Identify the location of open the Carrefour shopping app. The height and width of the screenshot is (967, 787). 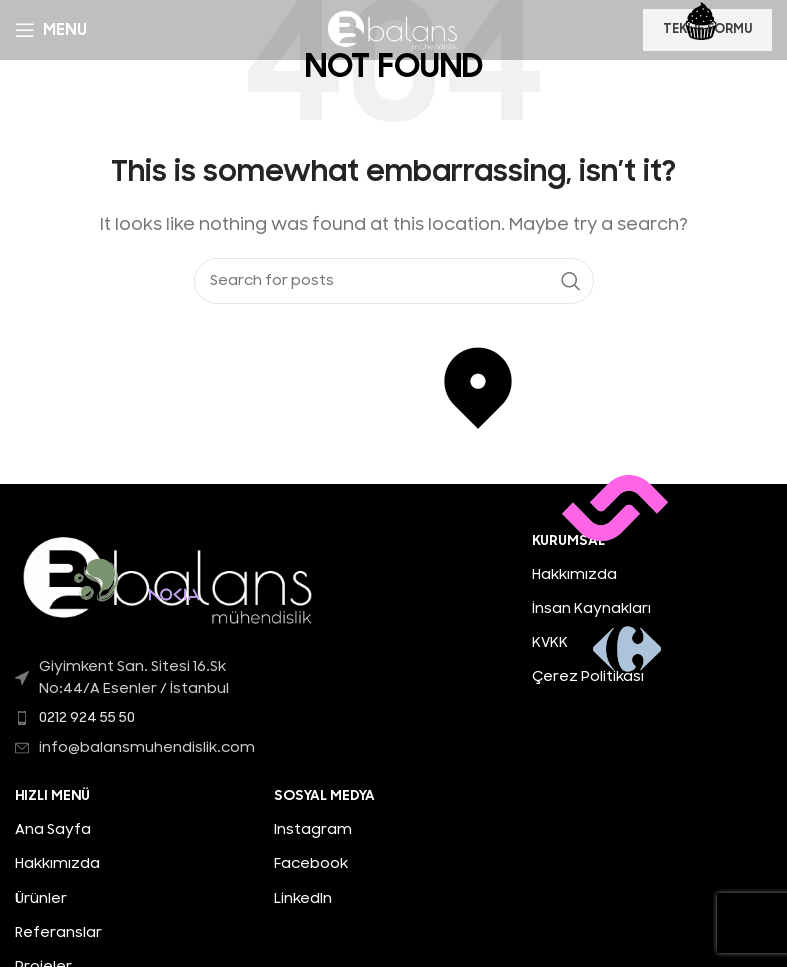
(627, 649).